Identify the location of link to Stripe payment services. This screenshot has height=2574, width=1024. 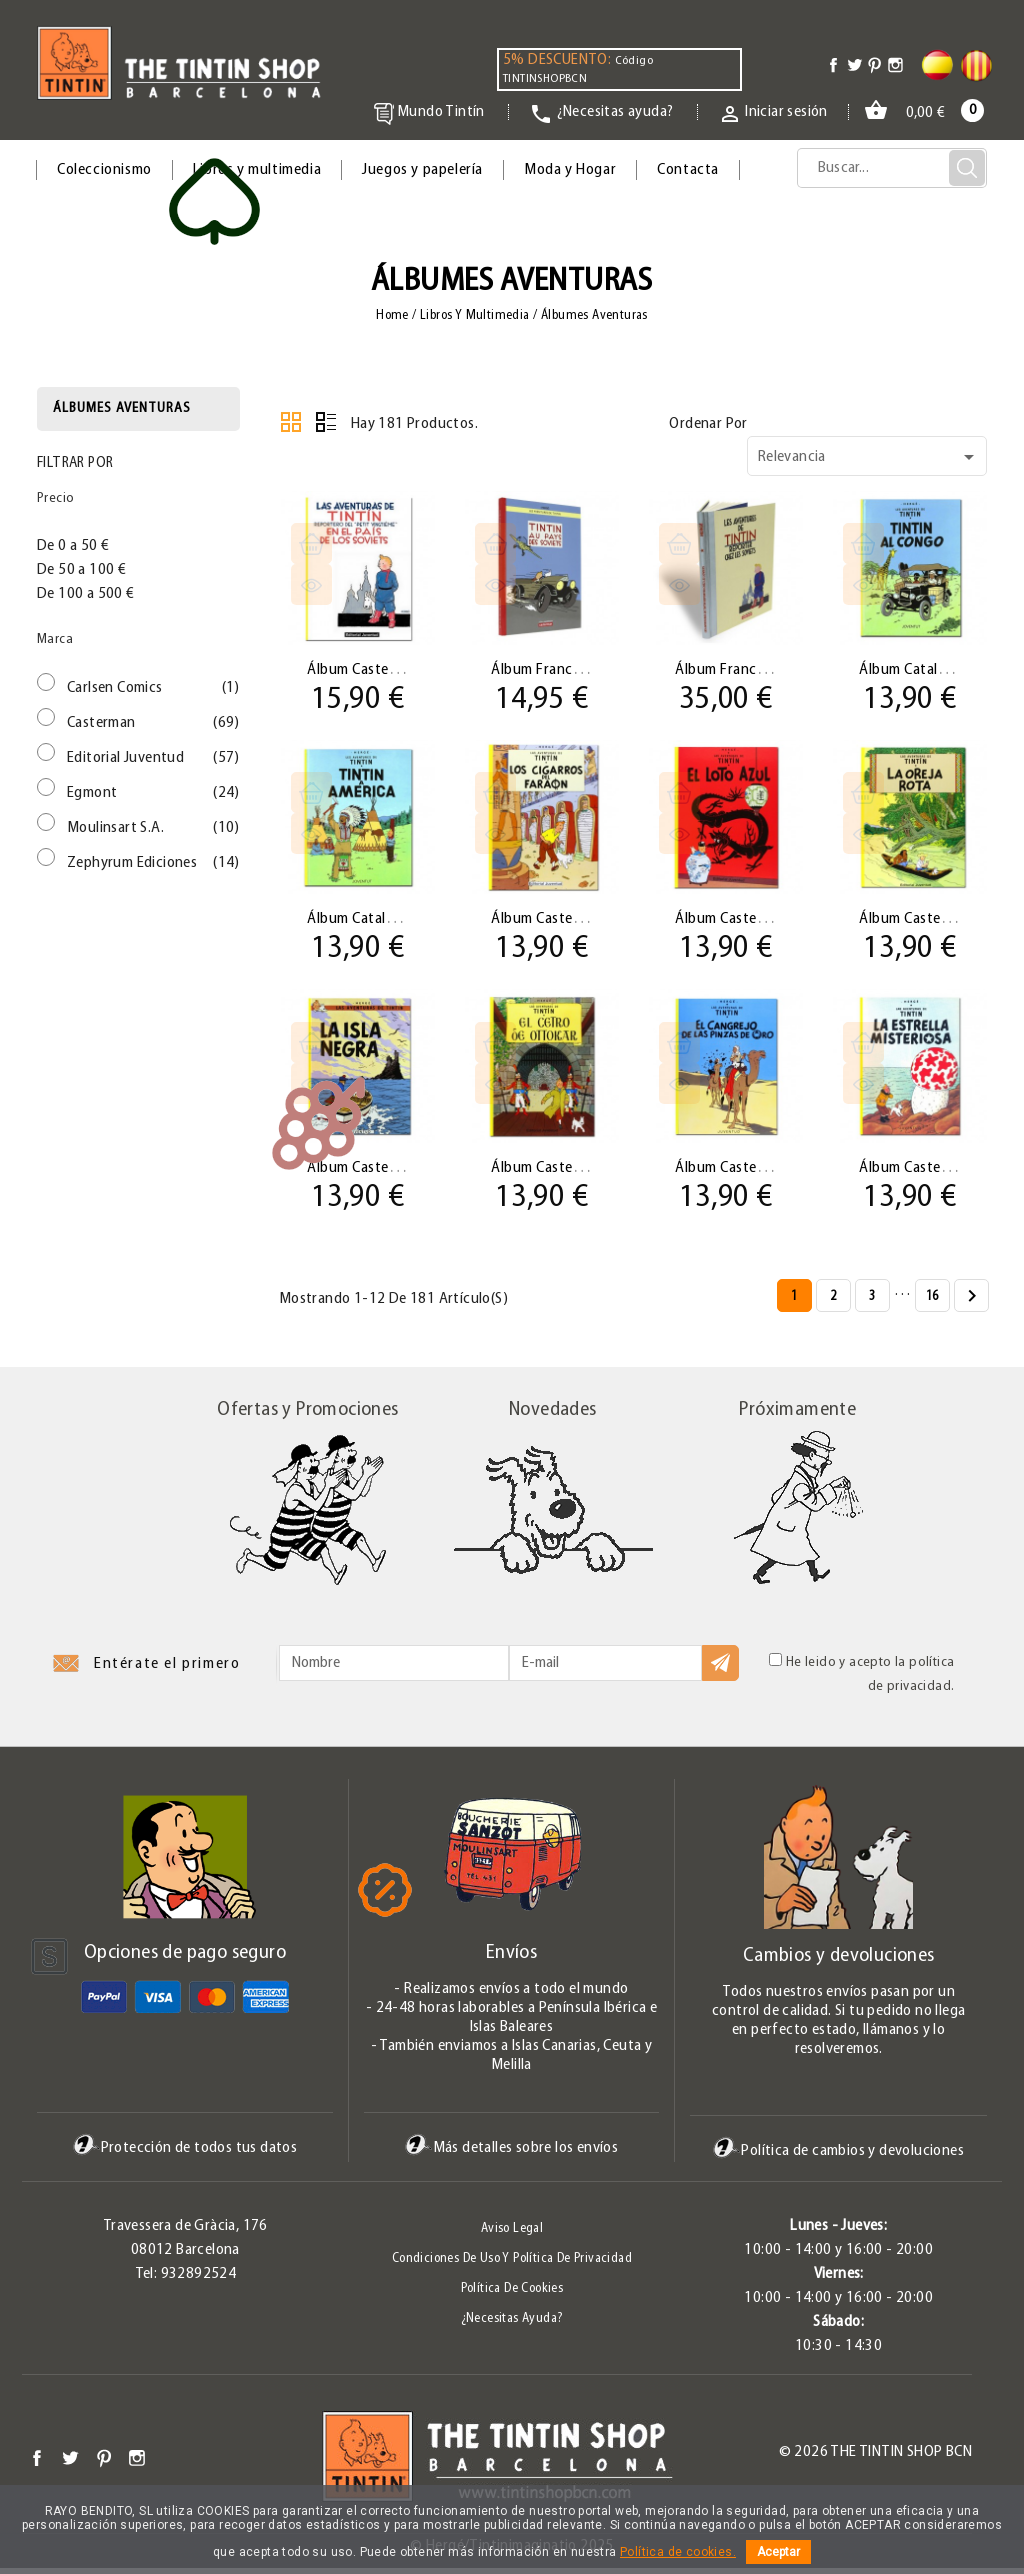
(49, 1956).